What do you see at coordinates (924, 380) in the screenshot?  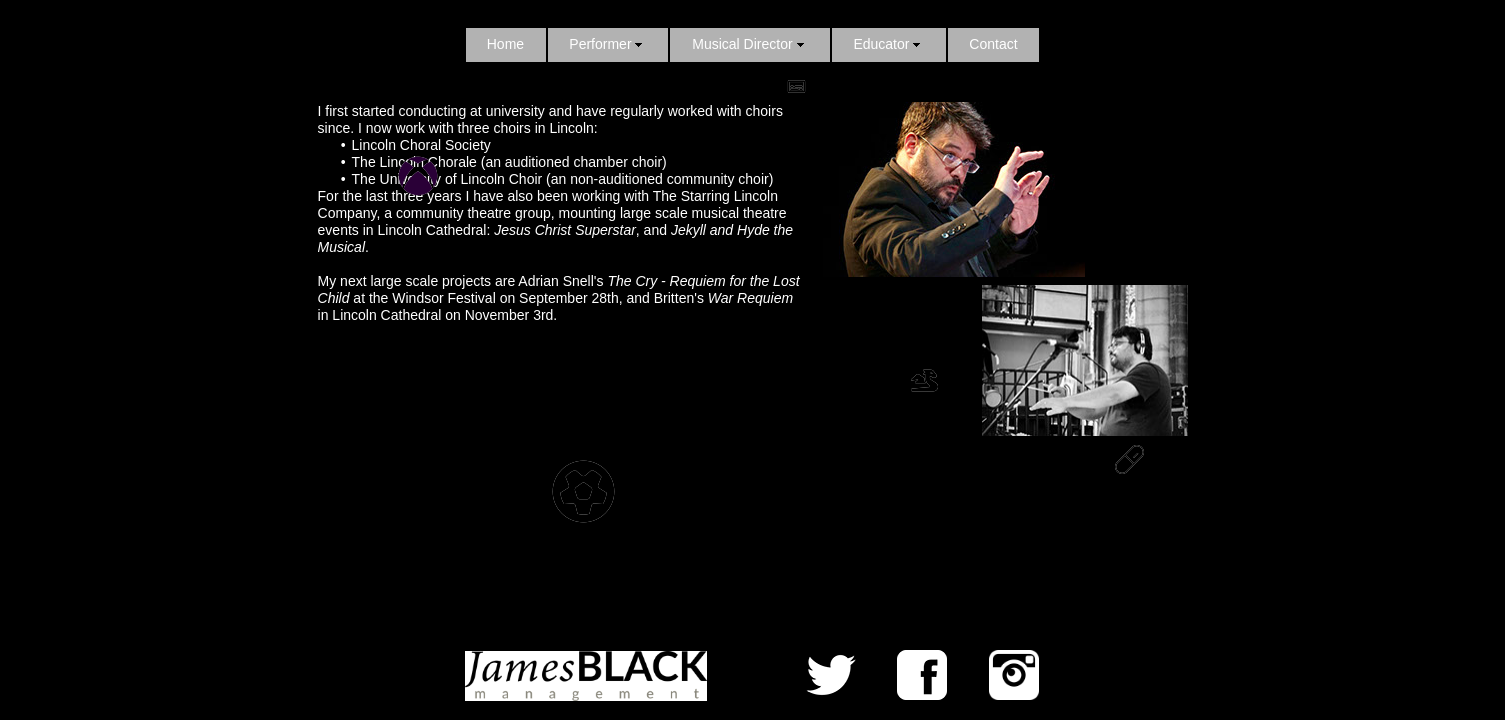 I see `access fantasy or gaming content` at bounding box center [924, 380].